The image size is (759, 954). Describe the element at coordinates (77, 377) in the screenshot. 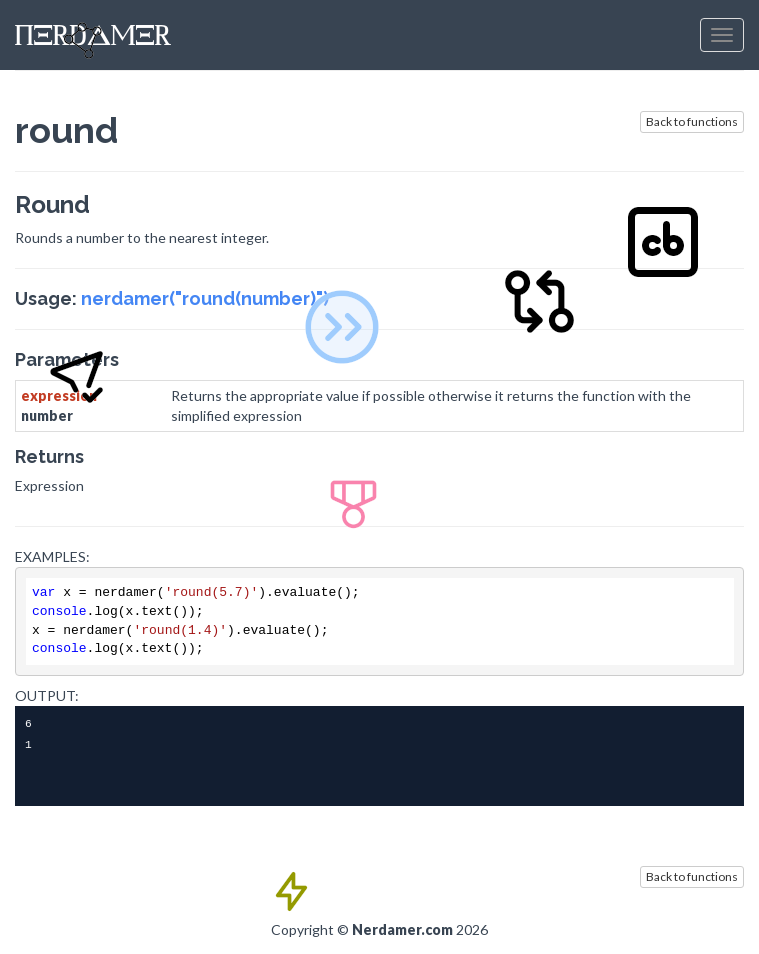

I see `location successfully shared` at that location.